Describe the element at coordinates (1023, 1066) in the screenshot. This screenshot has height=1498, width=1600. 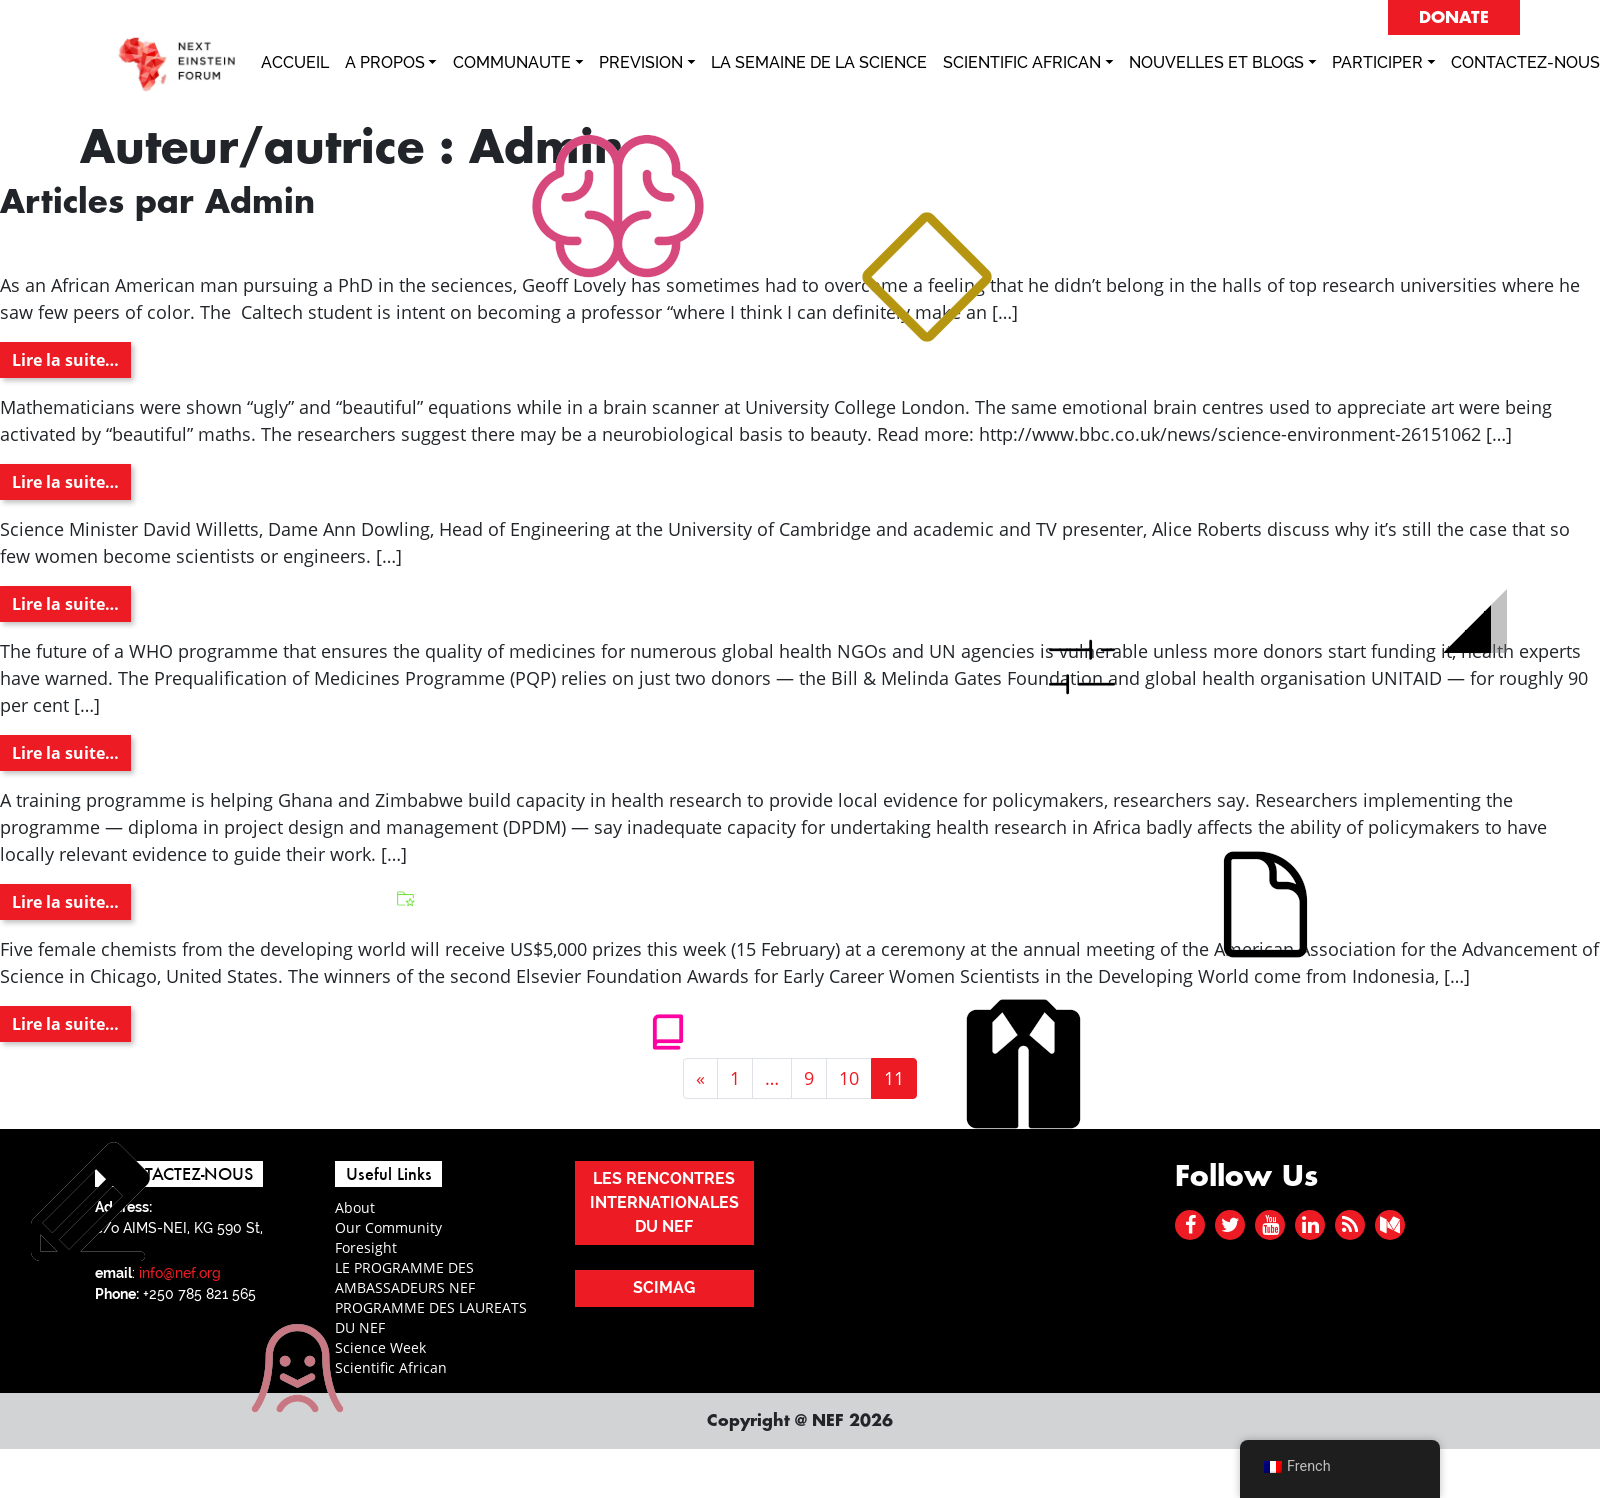
I see `view clothing or apparel items` at that location.